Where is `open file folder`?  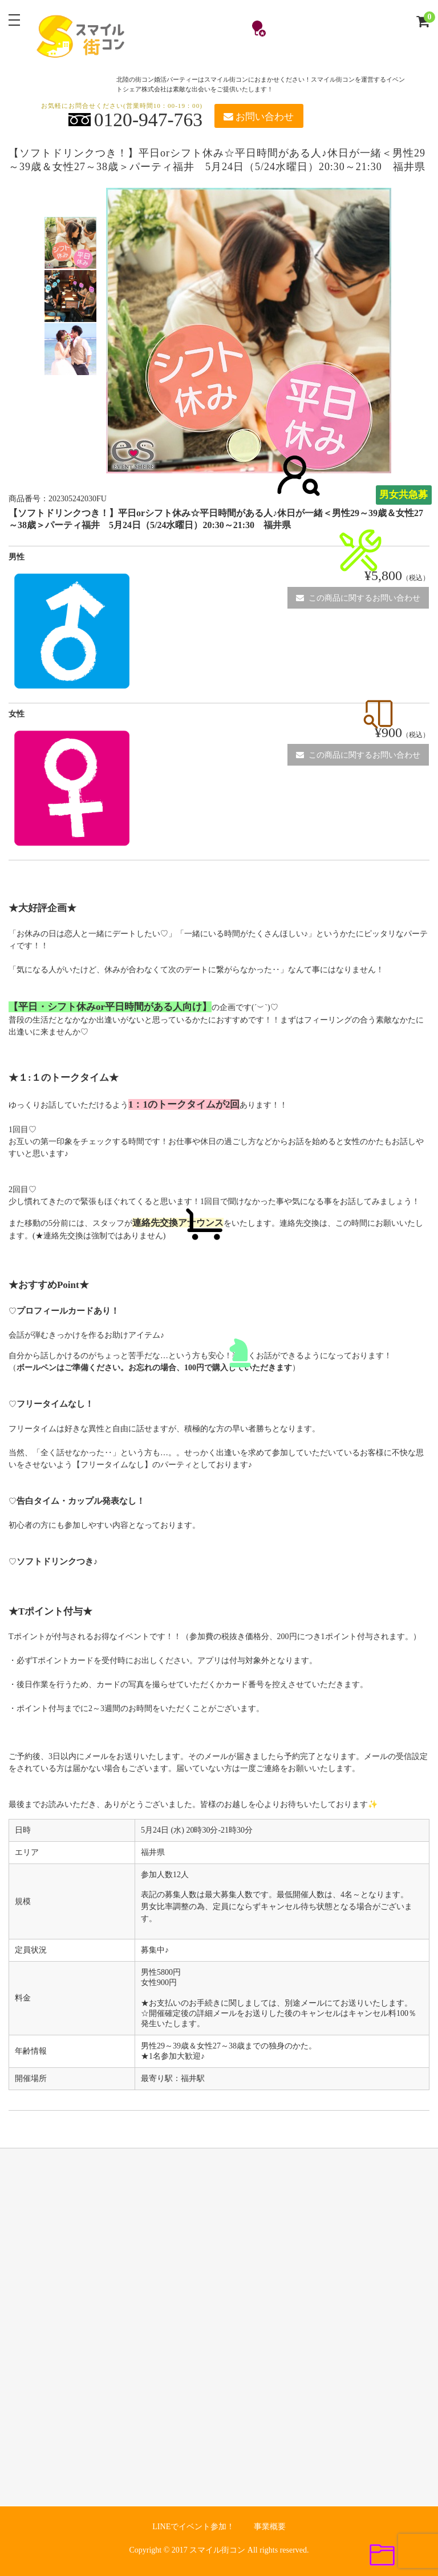 open file folder is located at coordinates (382, 2555).